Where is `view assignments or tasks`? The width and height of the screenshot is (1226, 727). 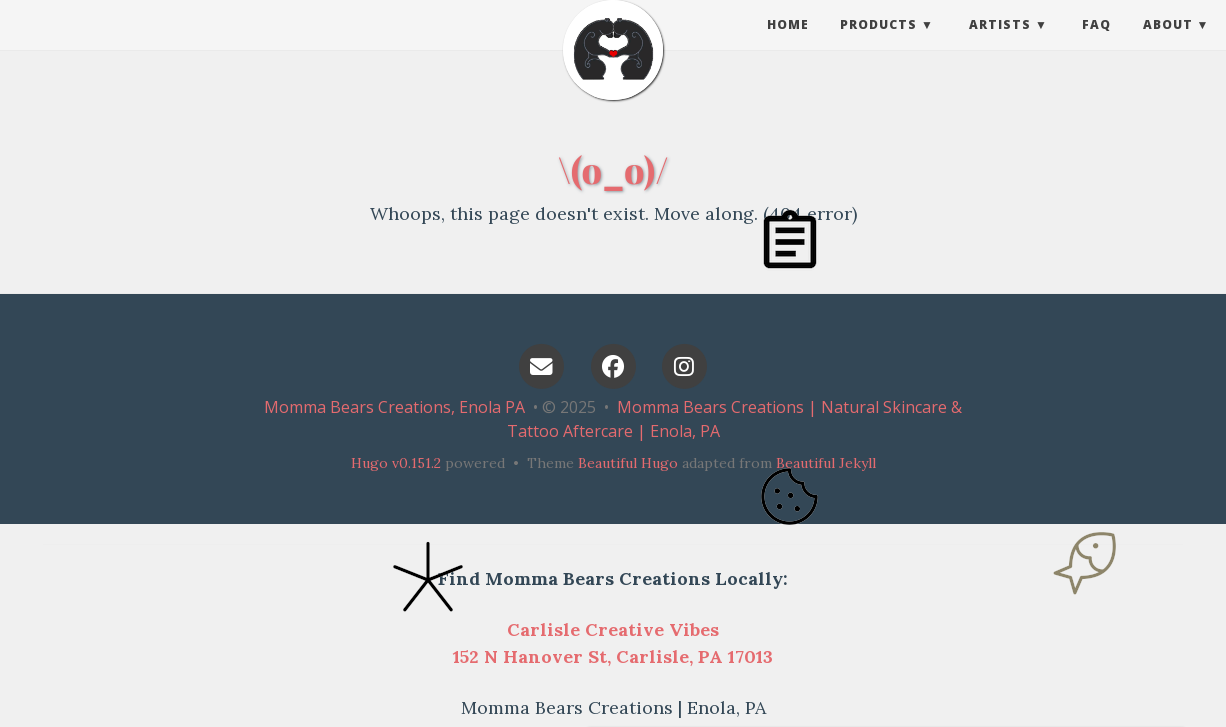 view assignments or tasks is located at coordinates (790, 242).